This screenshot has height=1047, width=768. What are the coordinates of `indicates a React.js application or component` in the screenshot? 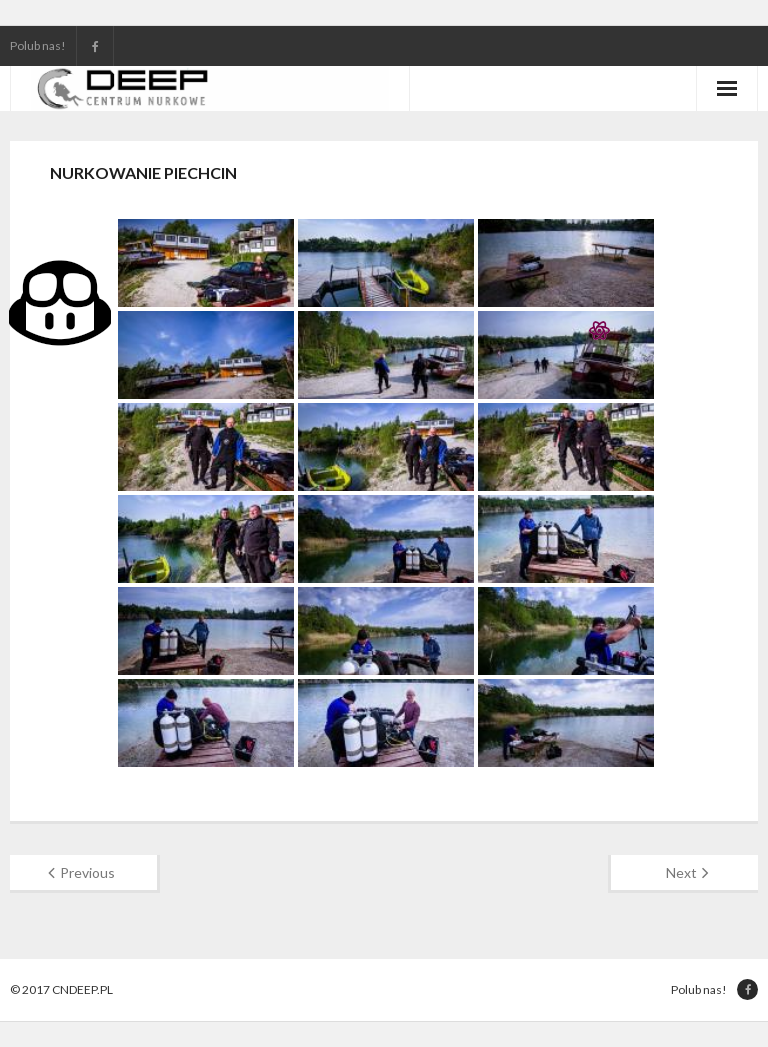 It's located at (599, 330).